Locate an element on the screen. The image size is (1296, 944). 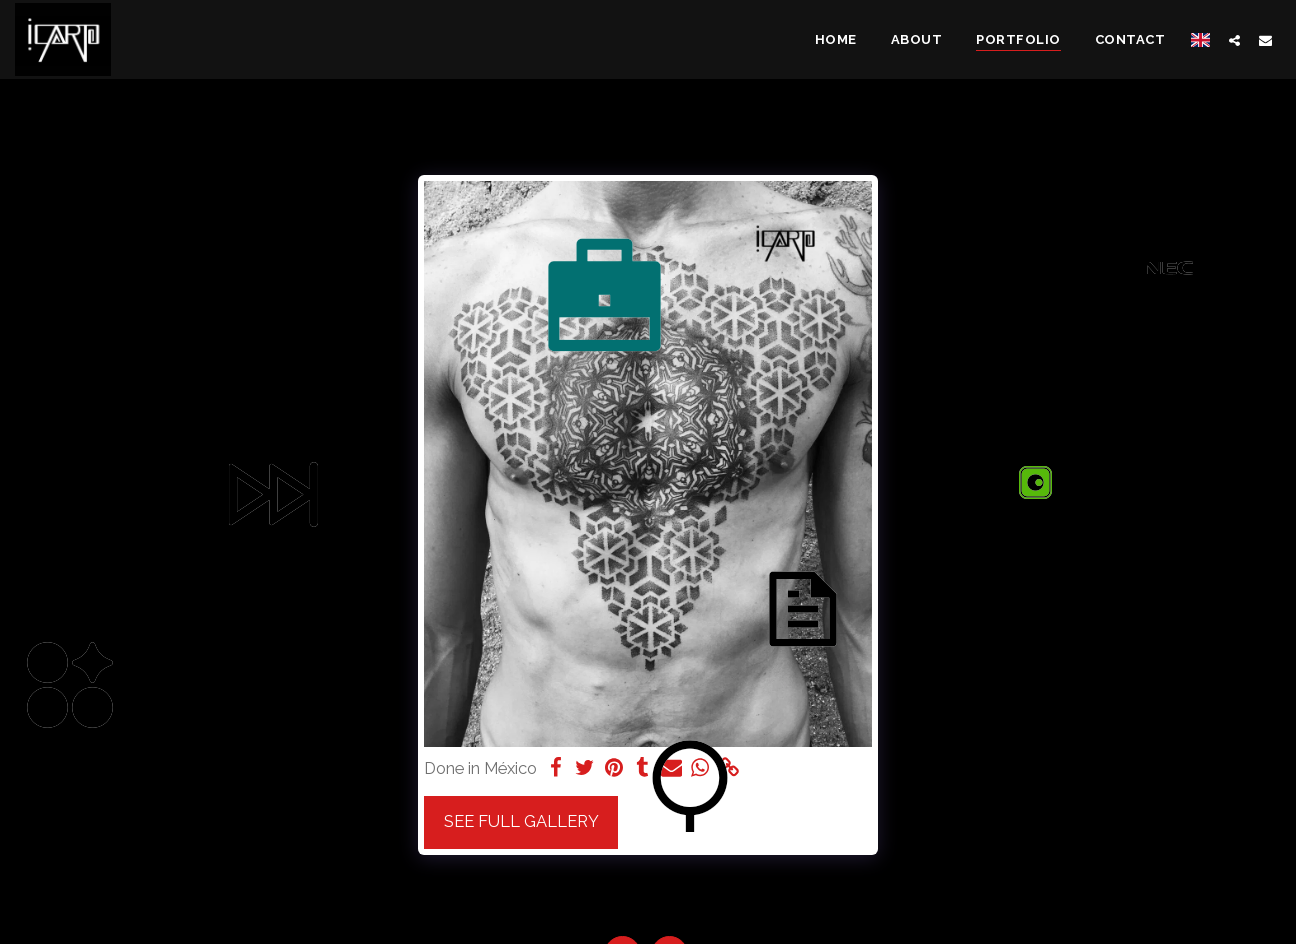
NEC corporation brand logo is located at coordinates (1169, 268).